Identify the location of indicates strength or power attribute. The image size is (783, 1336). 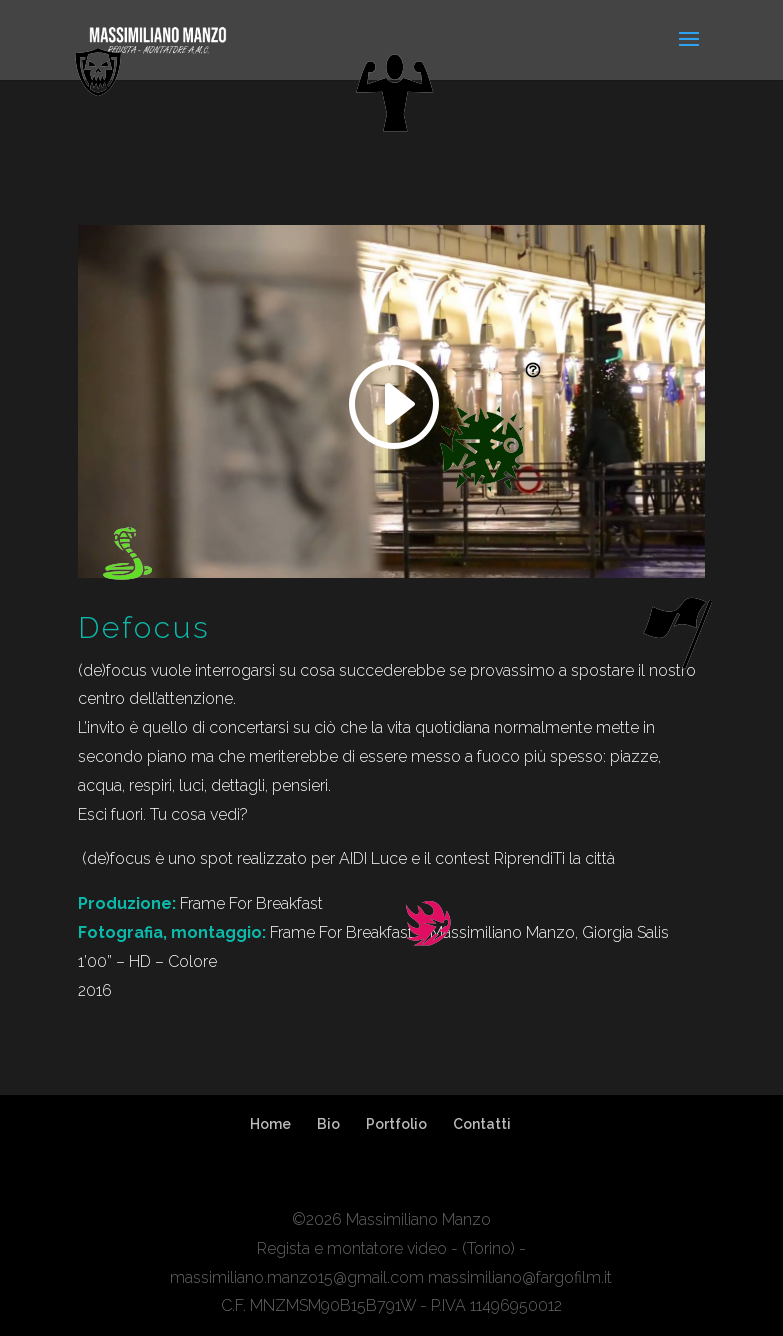
(394, 92).